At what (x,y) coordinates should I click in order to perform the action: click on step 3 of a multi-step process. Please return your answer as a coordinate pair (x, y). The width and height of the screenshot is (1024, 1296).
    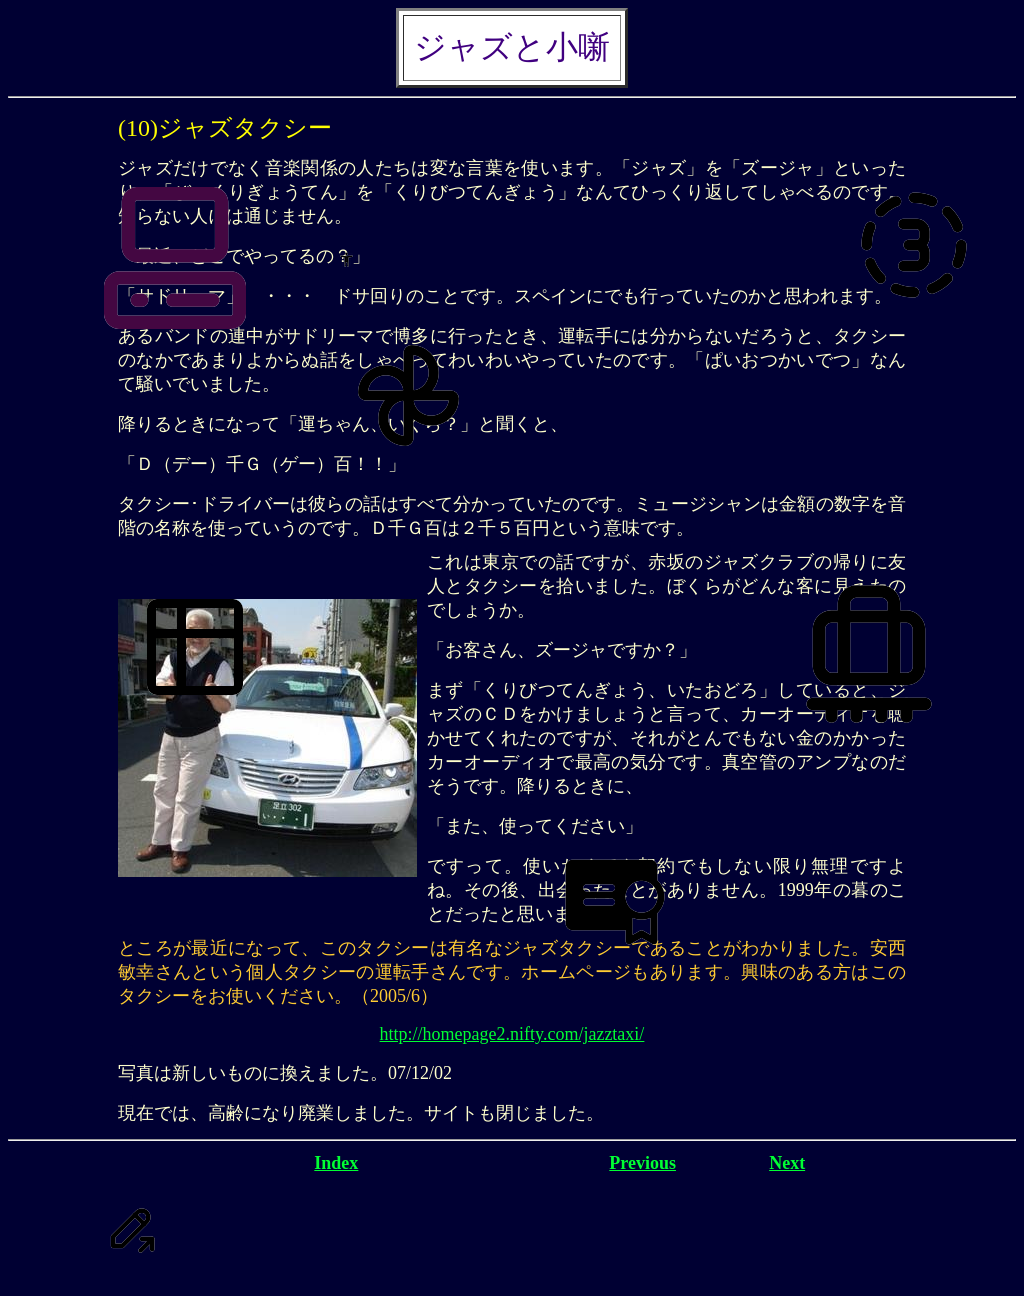
    Looking at the image, I should click on (914, 245).